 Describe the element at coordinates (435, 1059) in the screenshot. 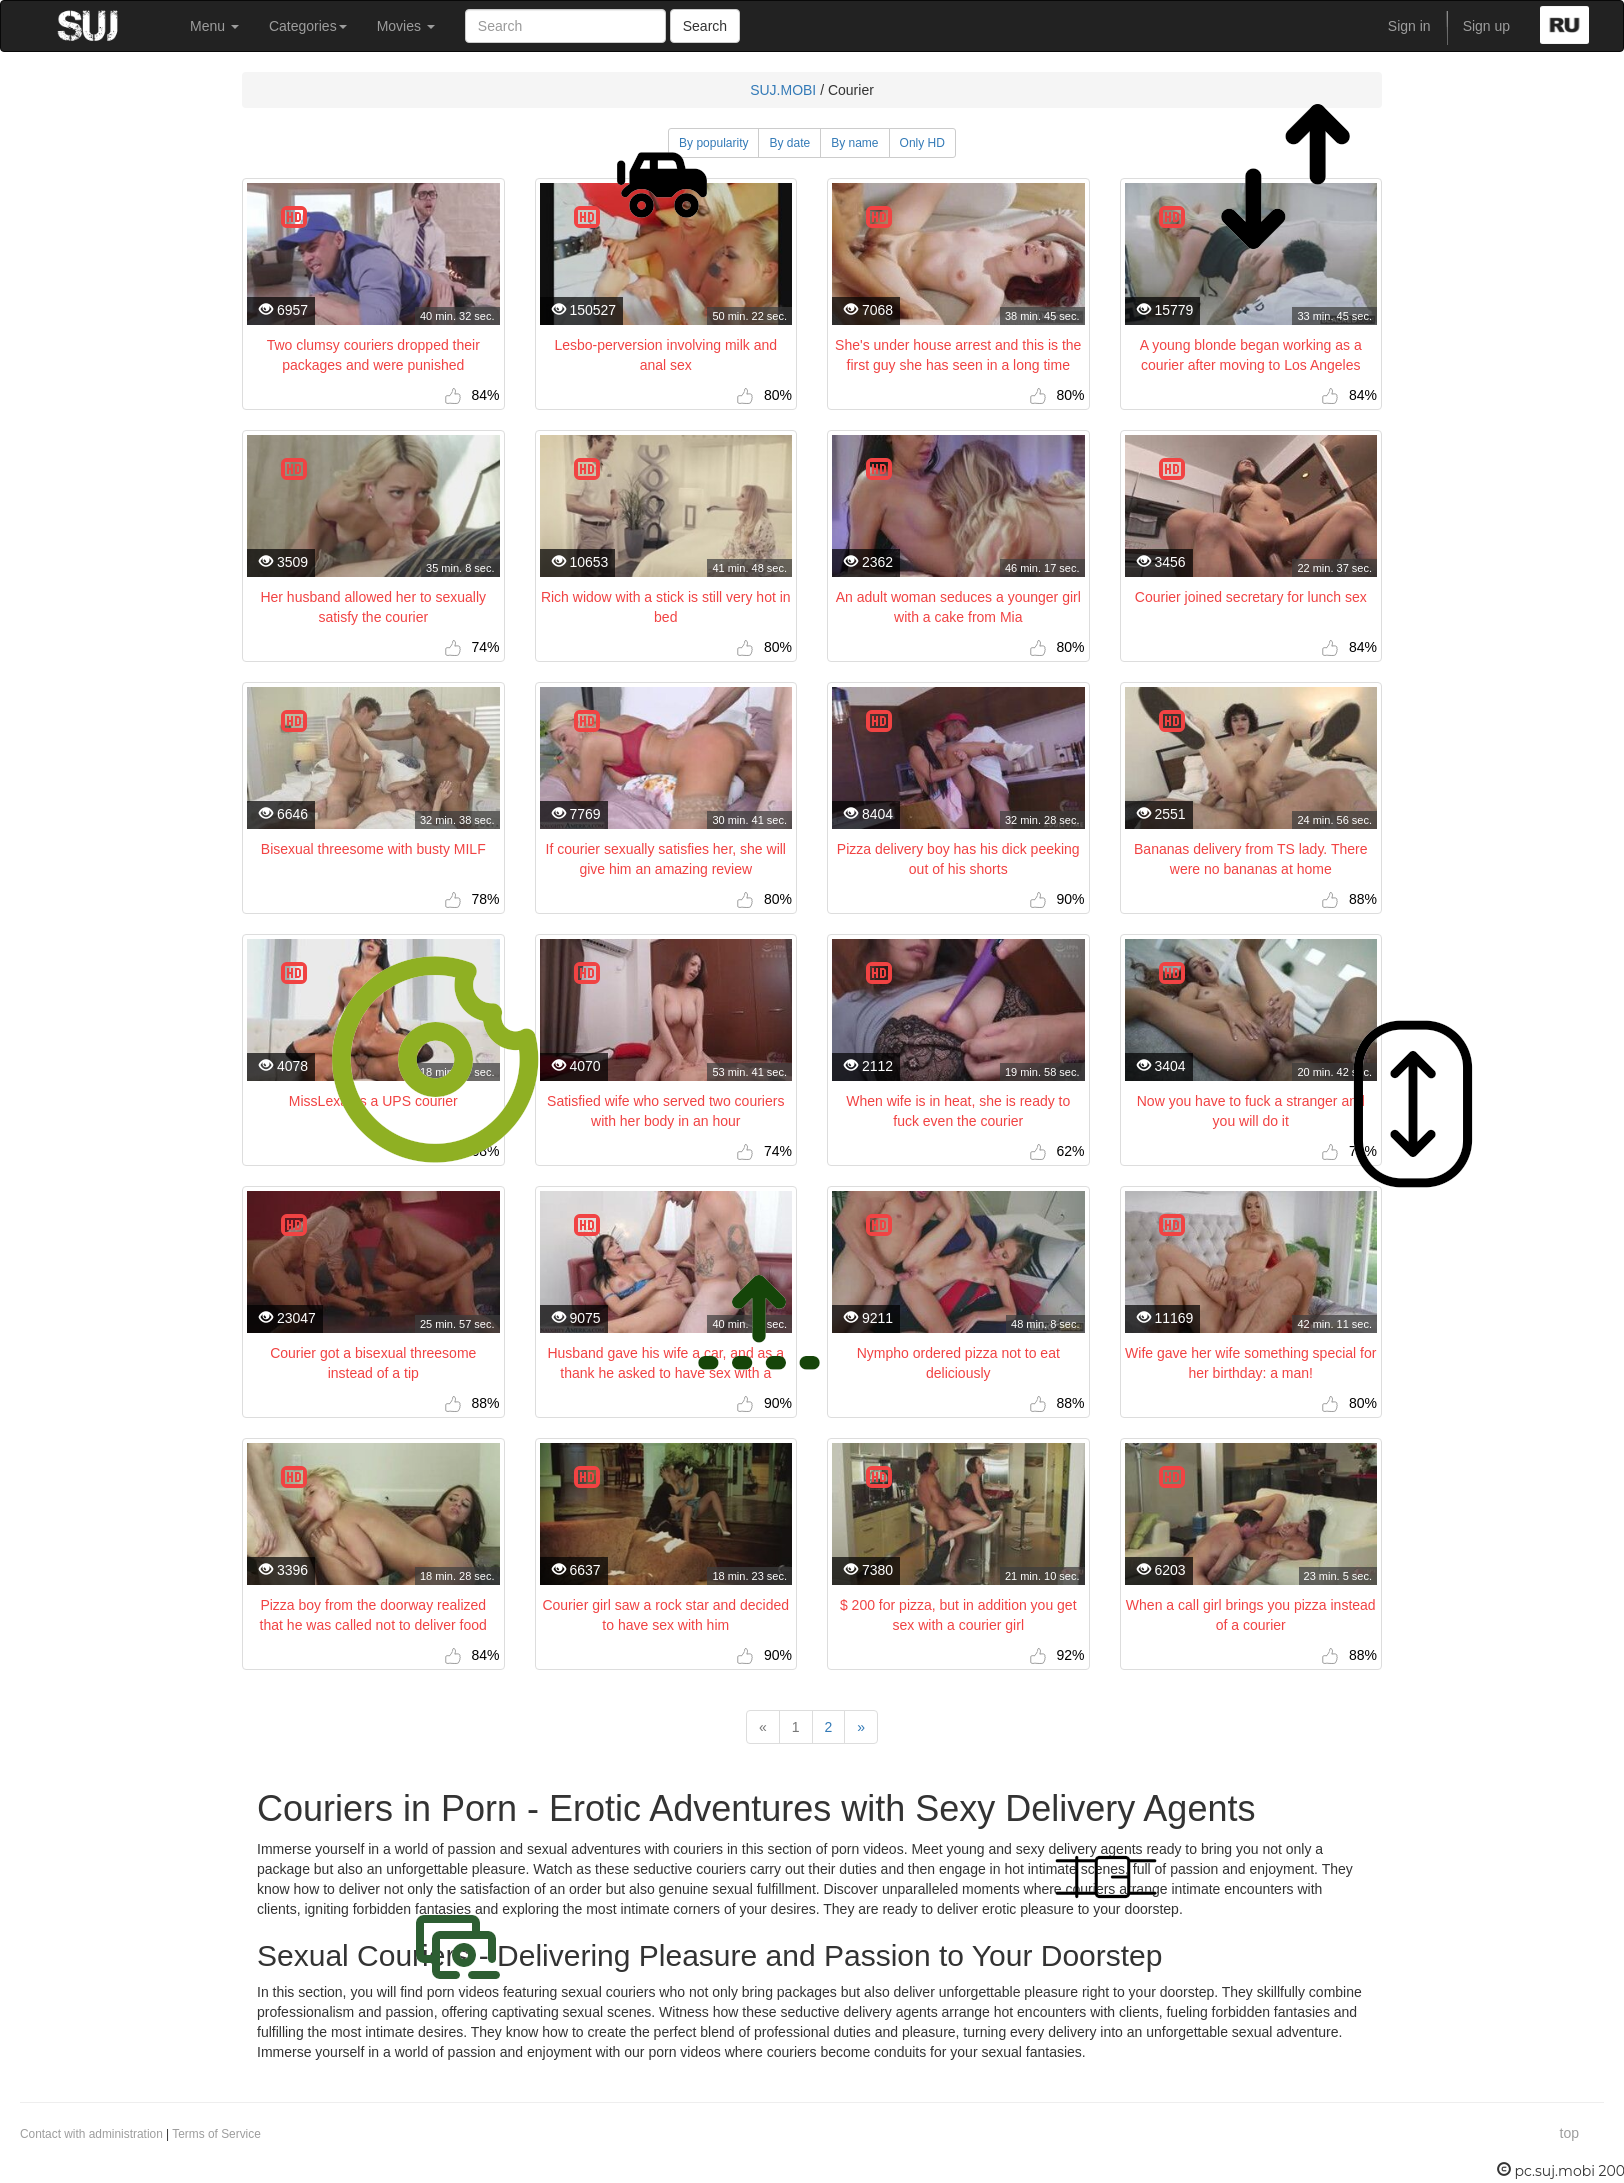

I see `access food or bakery category` at that location.